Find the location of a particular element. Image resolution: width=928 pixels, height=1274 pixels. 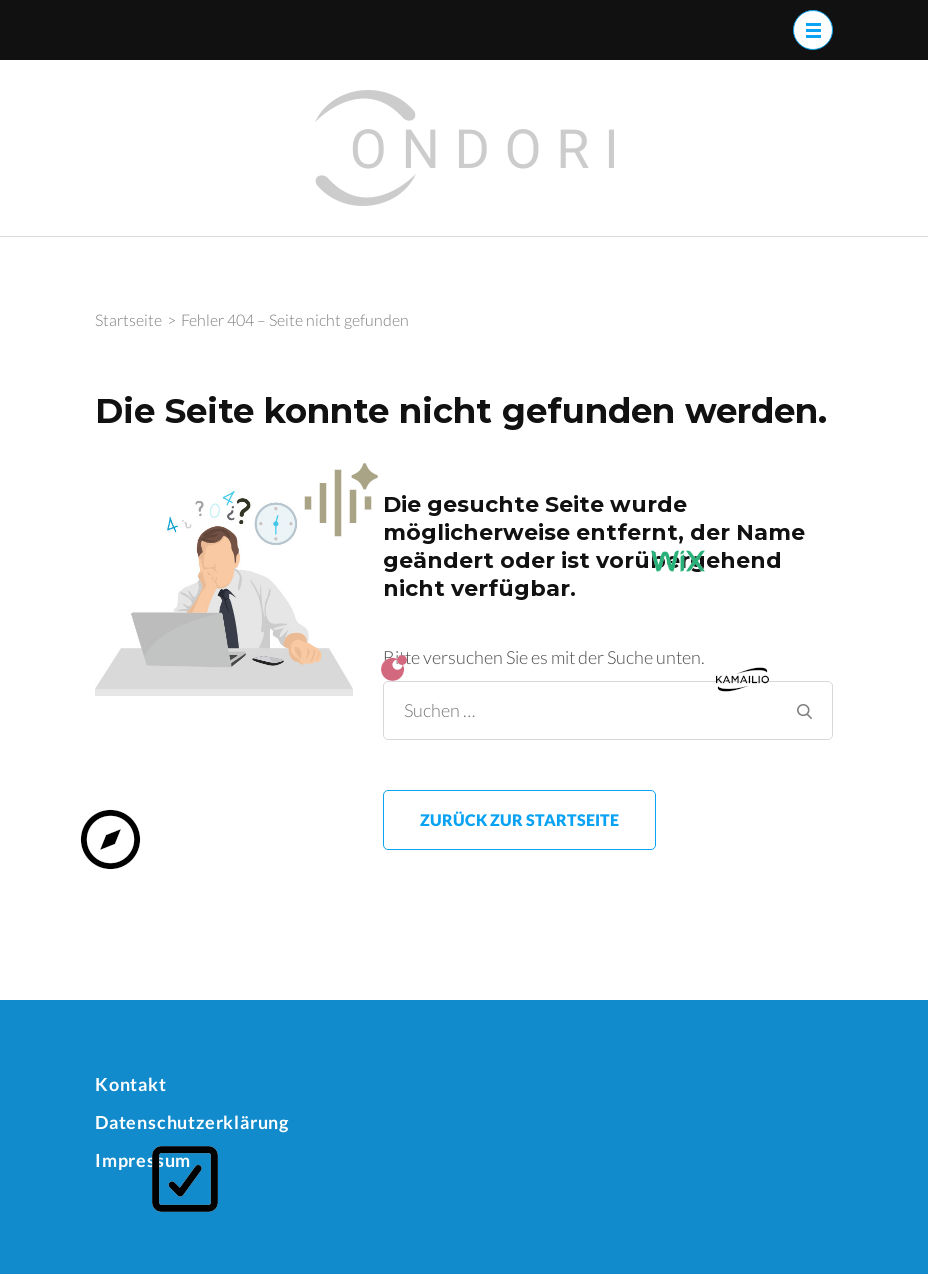

access navigation or direction features is located at coordinates (110, 839).